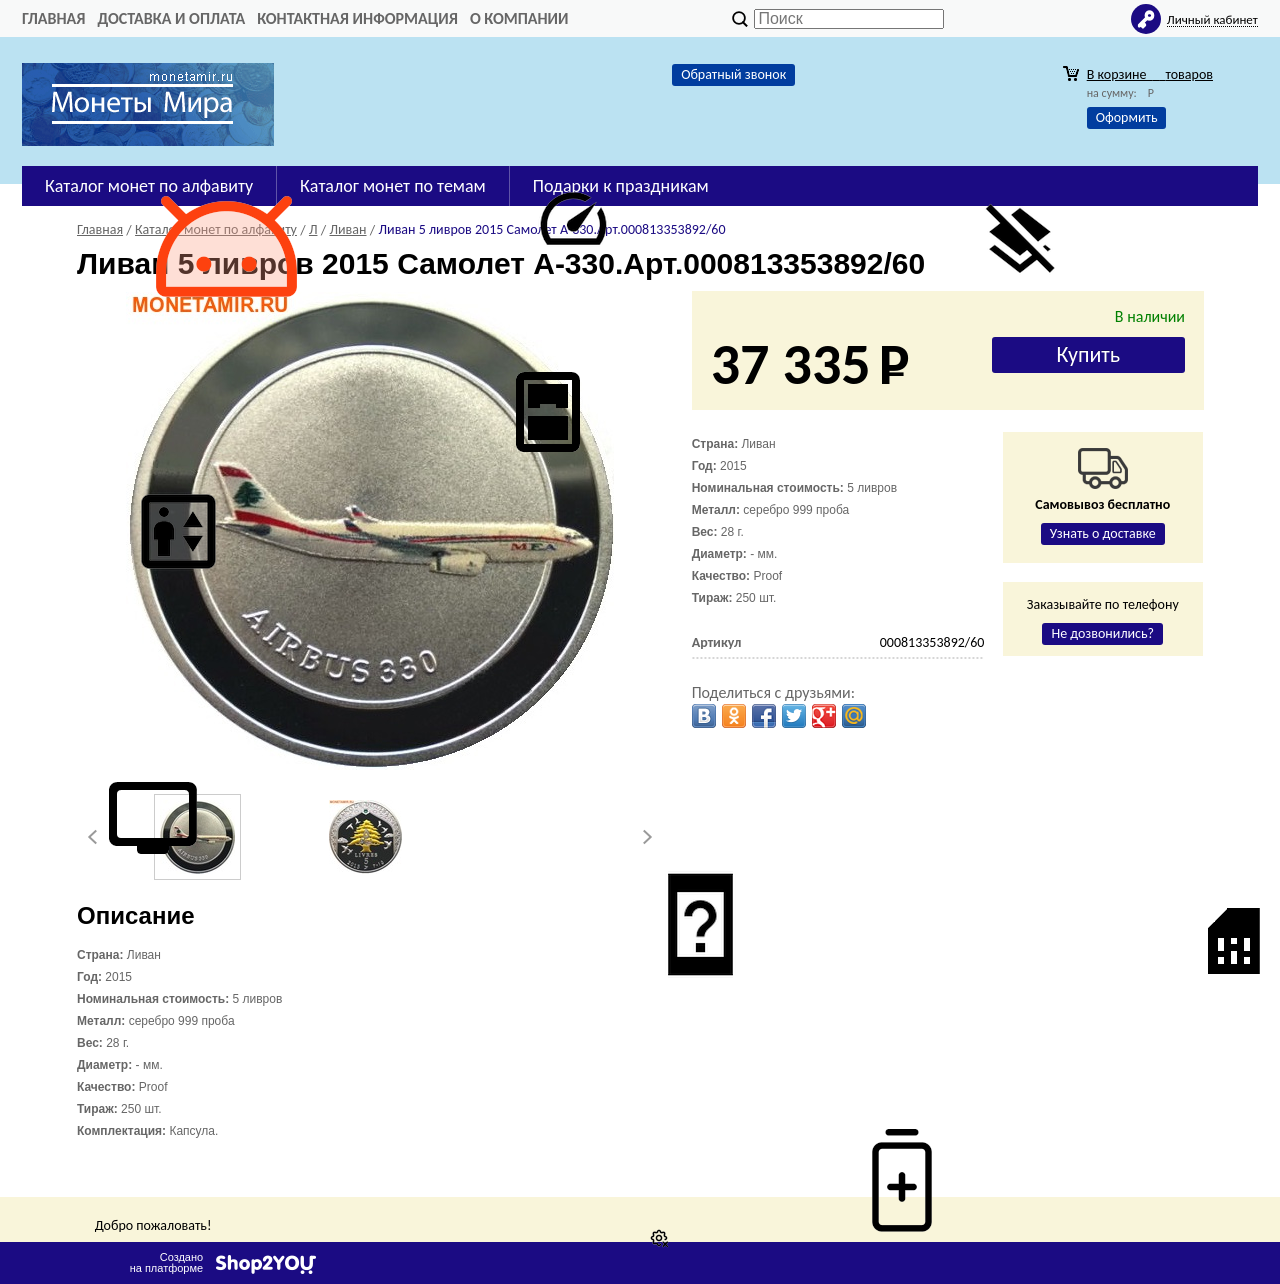  Describe the element at coordinates (902, 1182) in the screenshot. I see `add a new battery or power source` at that location.